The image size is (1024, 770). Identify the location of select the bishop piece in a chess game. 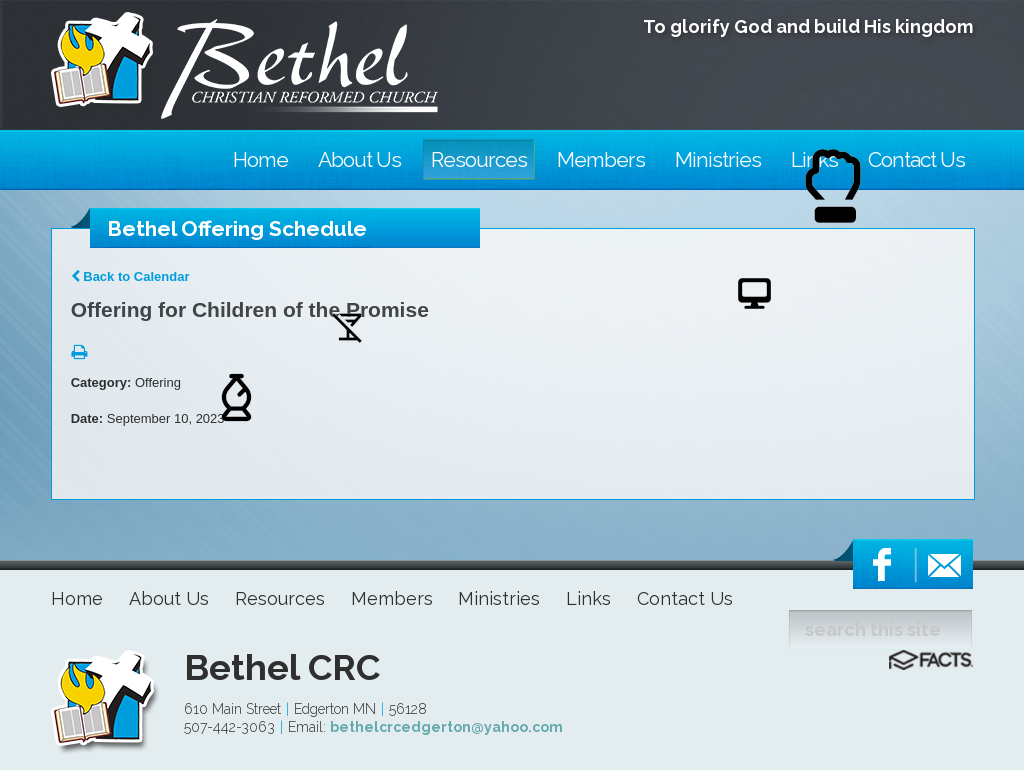
(236, 397).